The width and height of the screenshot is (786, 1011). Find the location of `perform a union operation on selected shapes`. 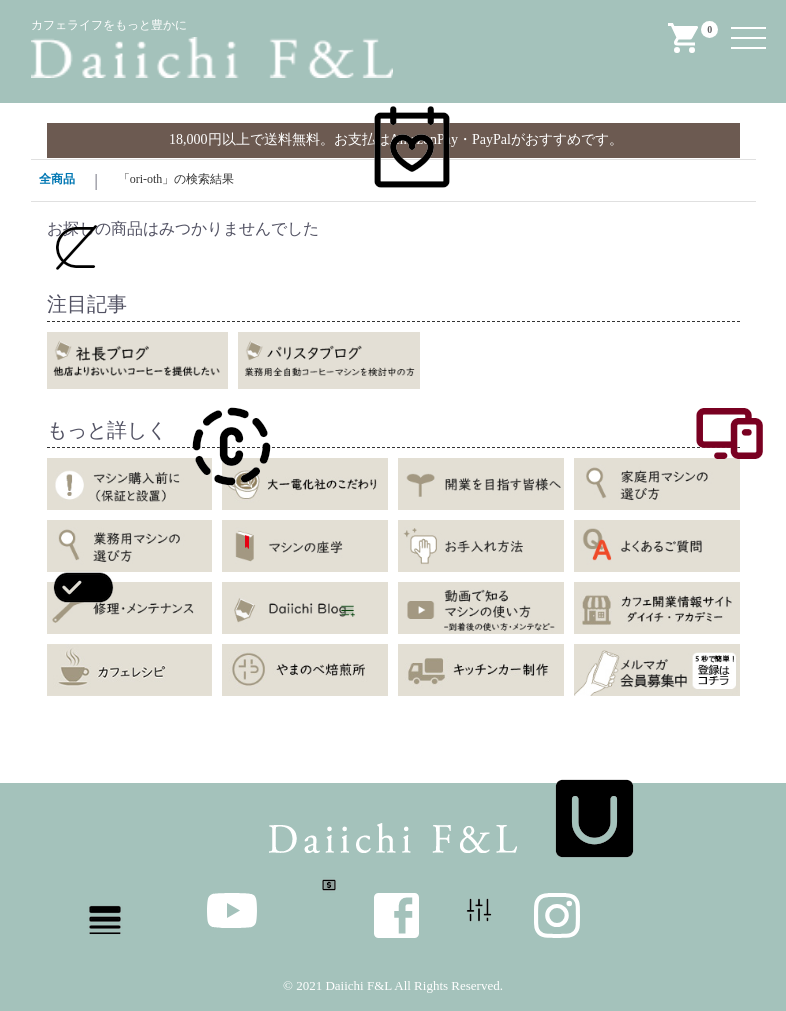

perform a union operation on selected shapes is located at coordinates (594, 818).